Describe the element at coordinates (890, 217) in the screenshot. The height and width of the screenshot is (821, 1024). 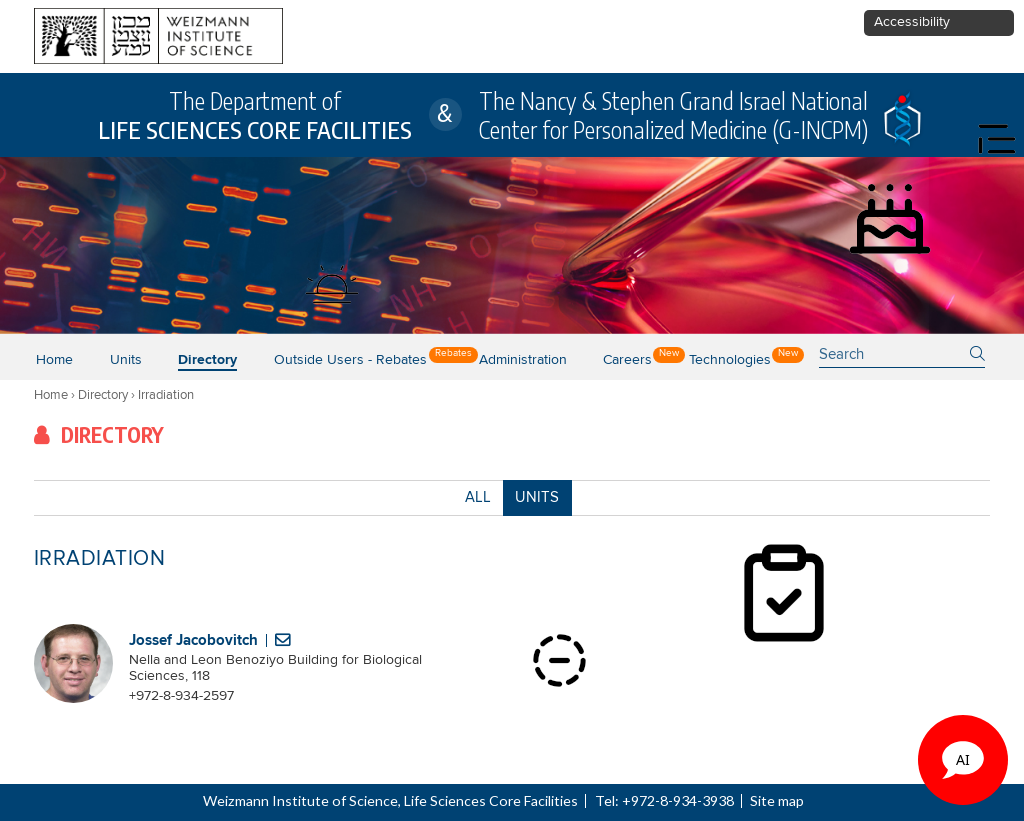
I see `indicates a birthday or celebration` at that location.